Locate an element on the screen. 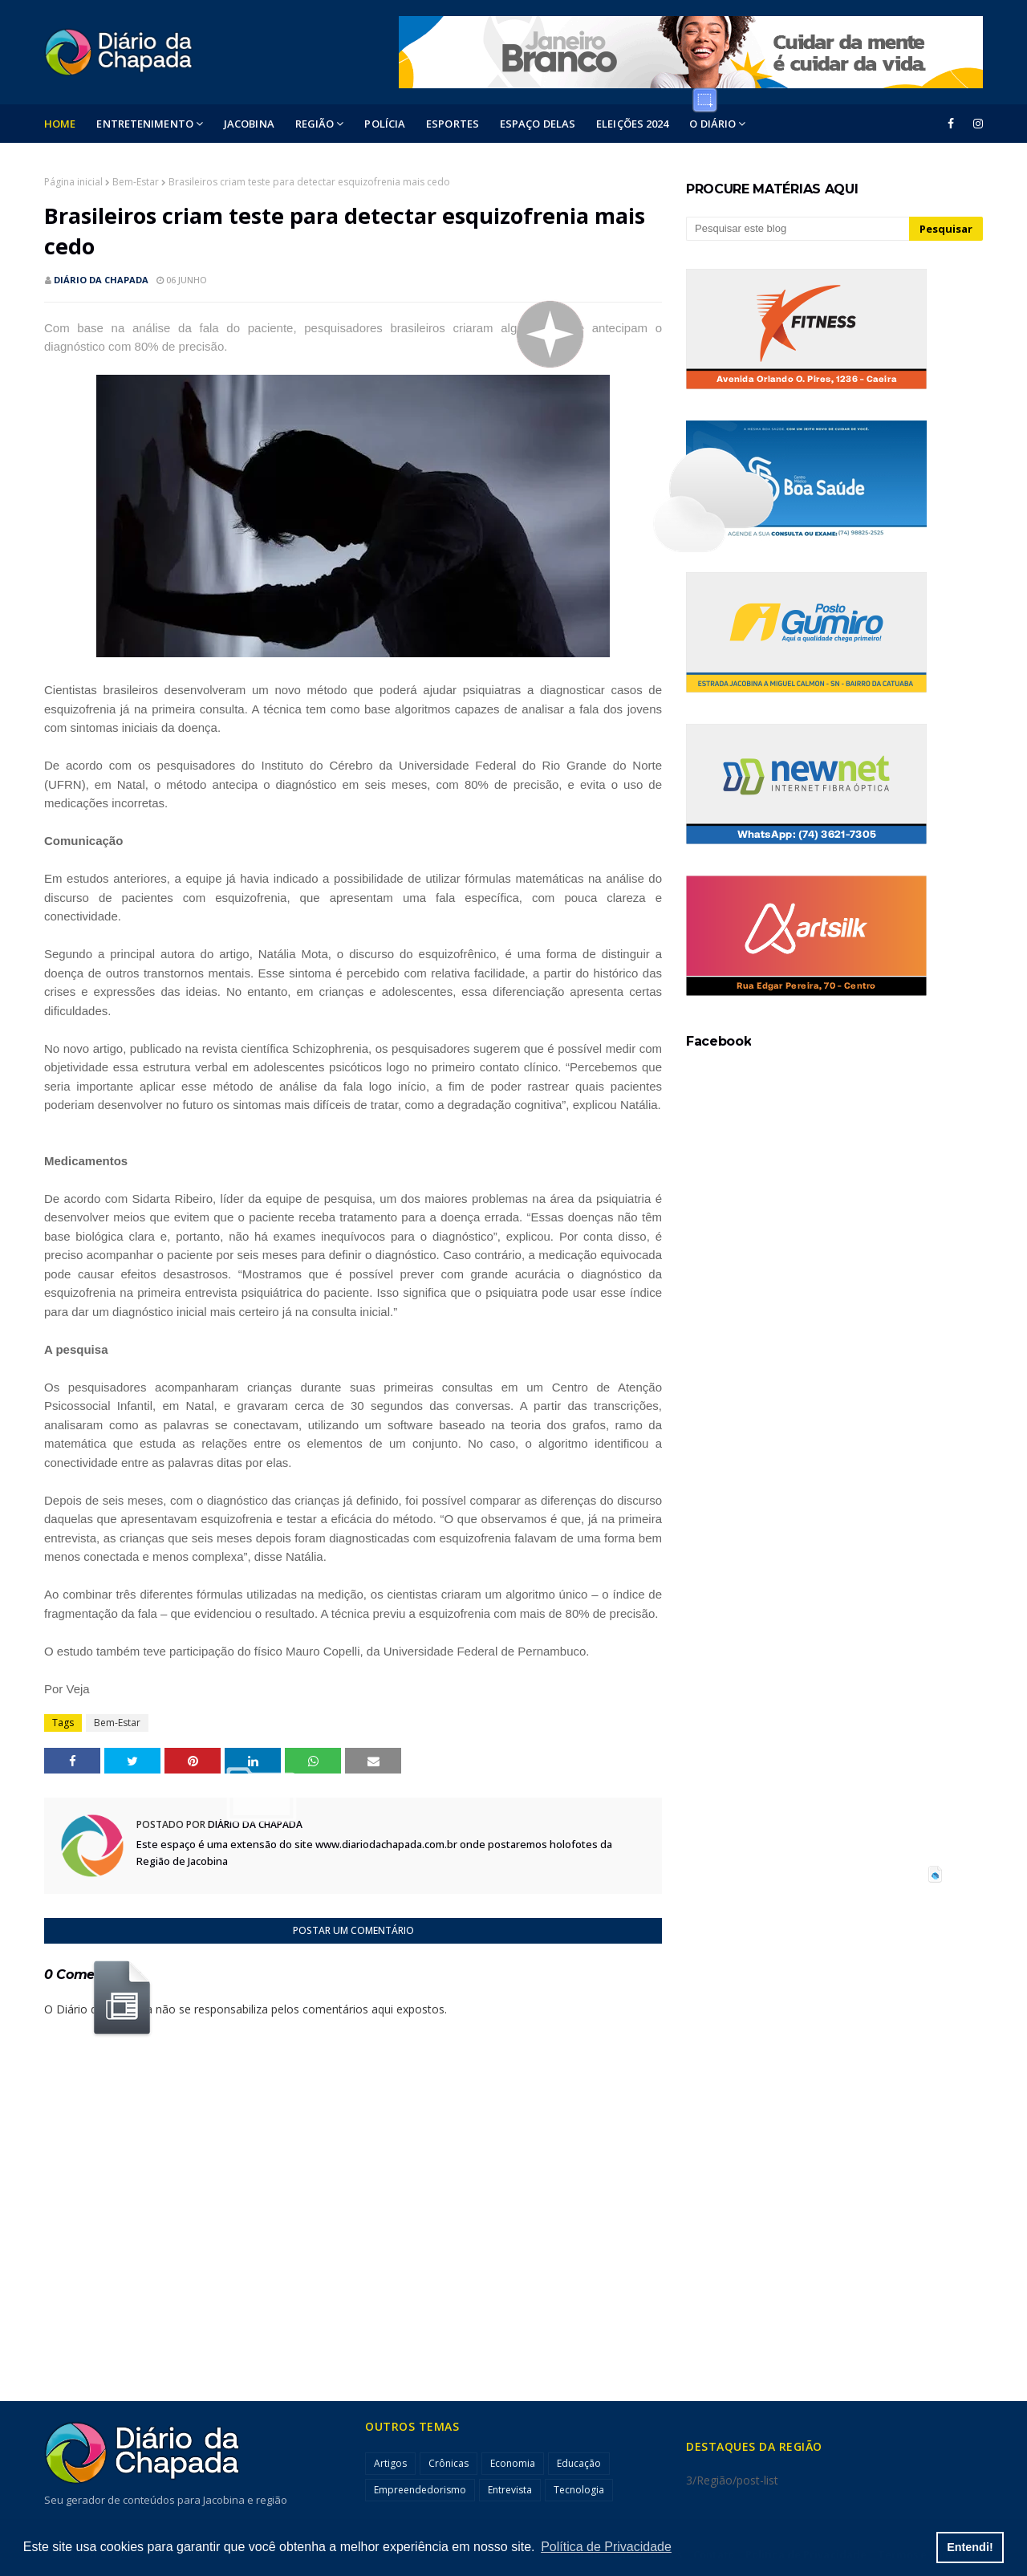 This screenshot has width=1027, height=2576. access your iMovie media library is located at coordinates (262, 1794).